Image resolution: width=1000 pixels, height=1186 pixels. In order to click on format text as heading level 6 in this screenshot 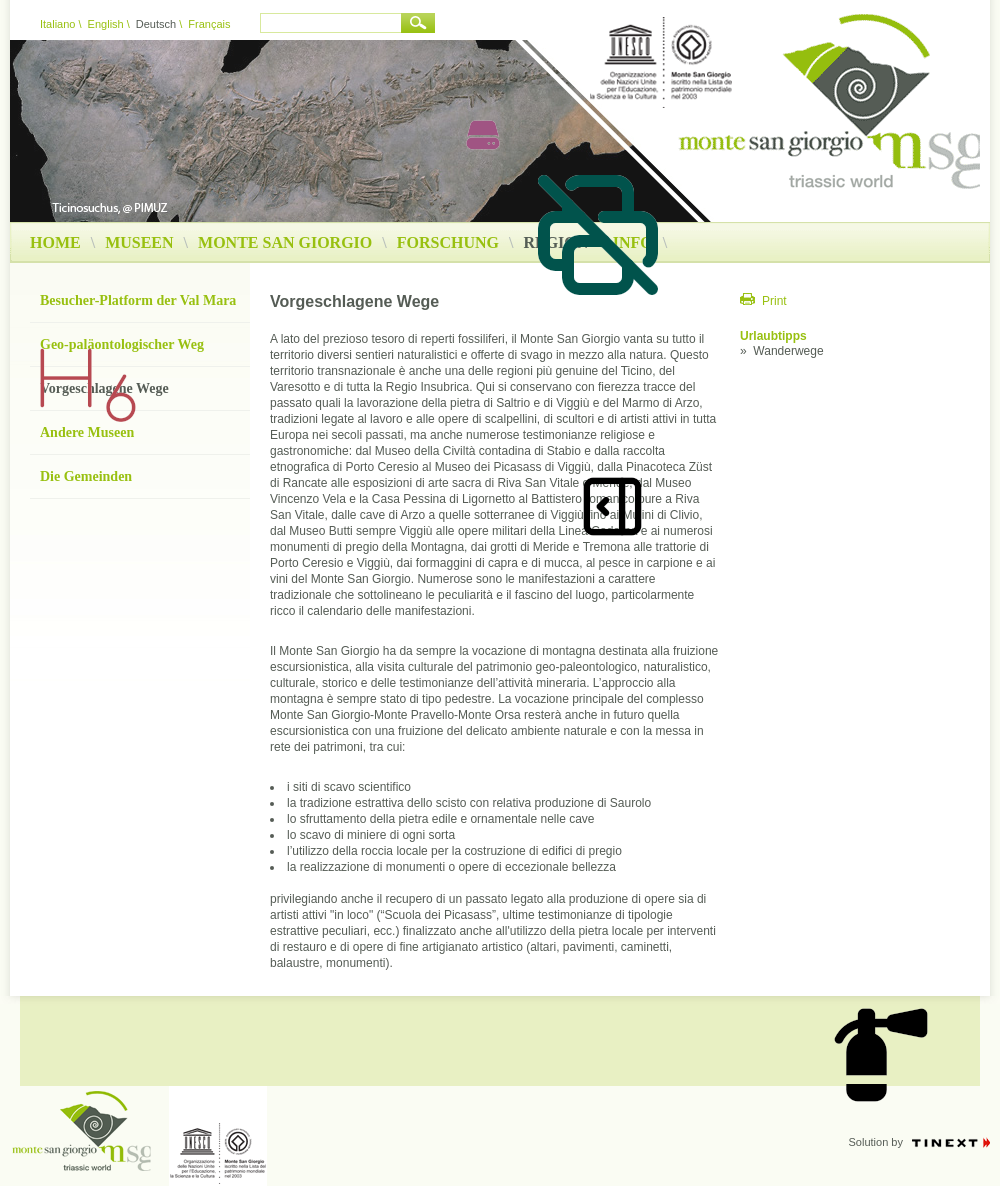, I will do `click(82, 383)`.